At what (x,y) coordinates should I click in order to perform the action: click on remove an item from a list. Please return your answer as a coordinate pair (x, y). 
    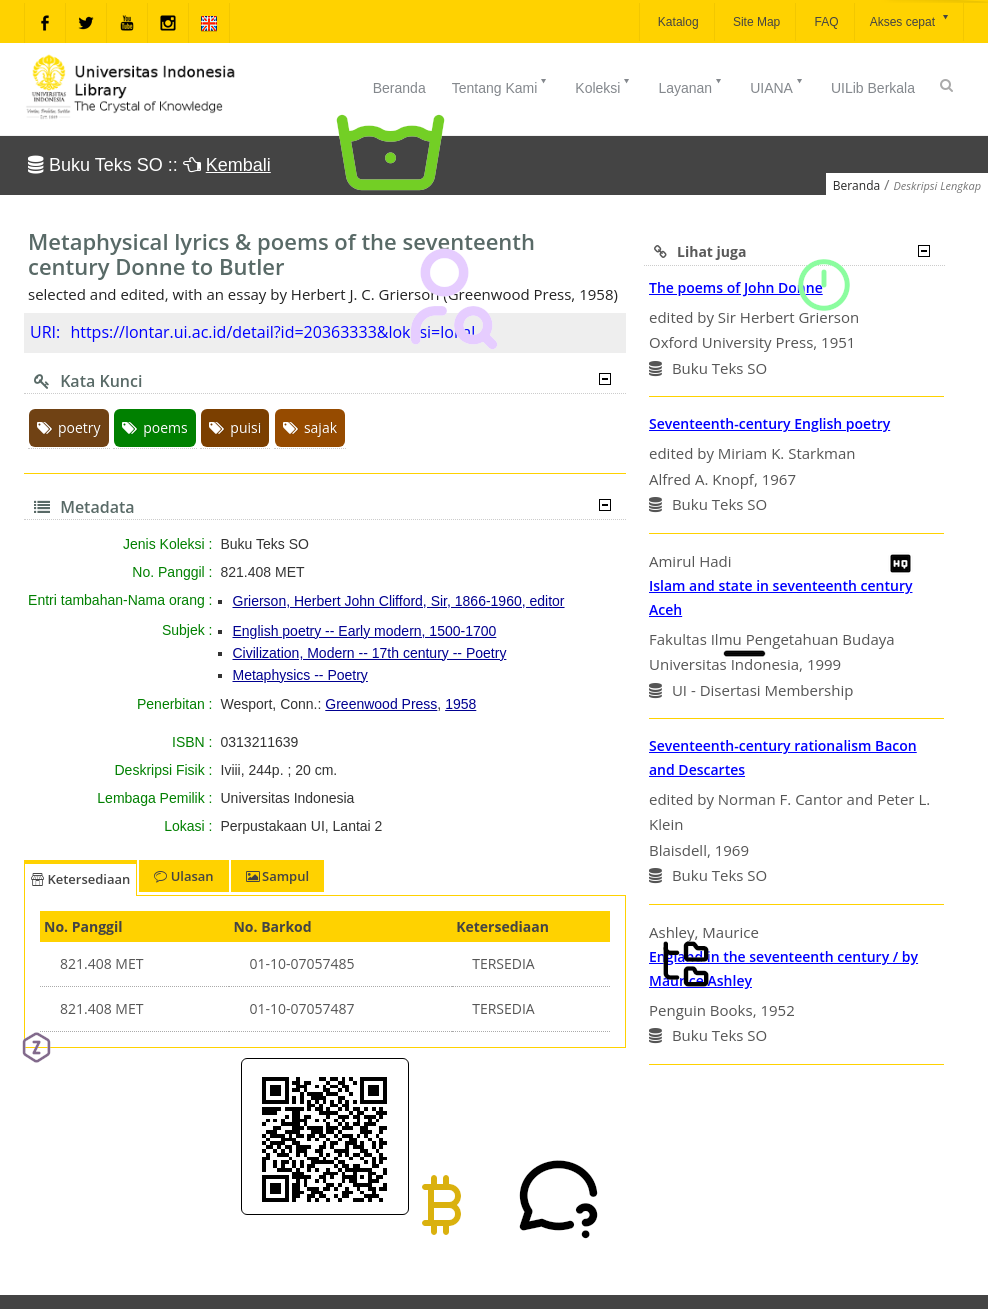
    Looking at the image, I should click on (744, 653).